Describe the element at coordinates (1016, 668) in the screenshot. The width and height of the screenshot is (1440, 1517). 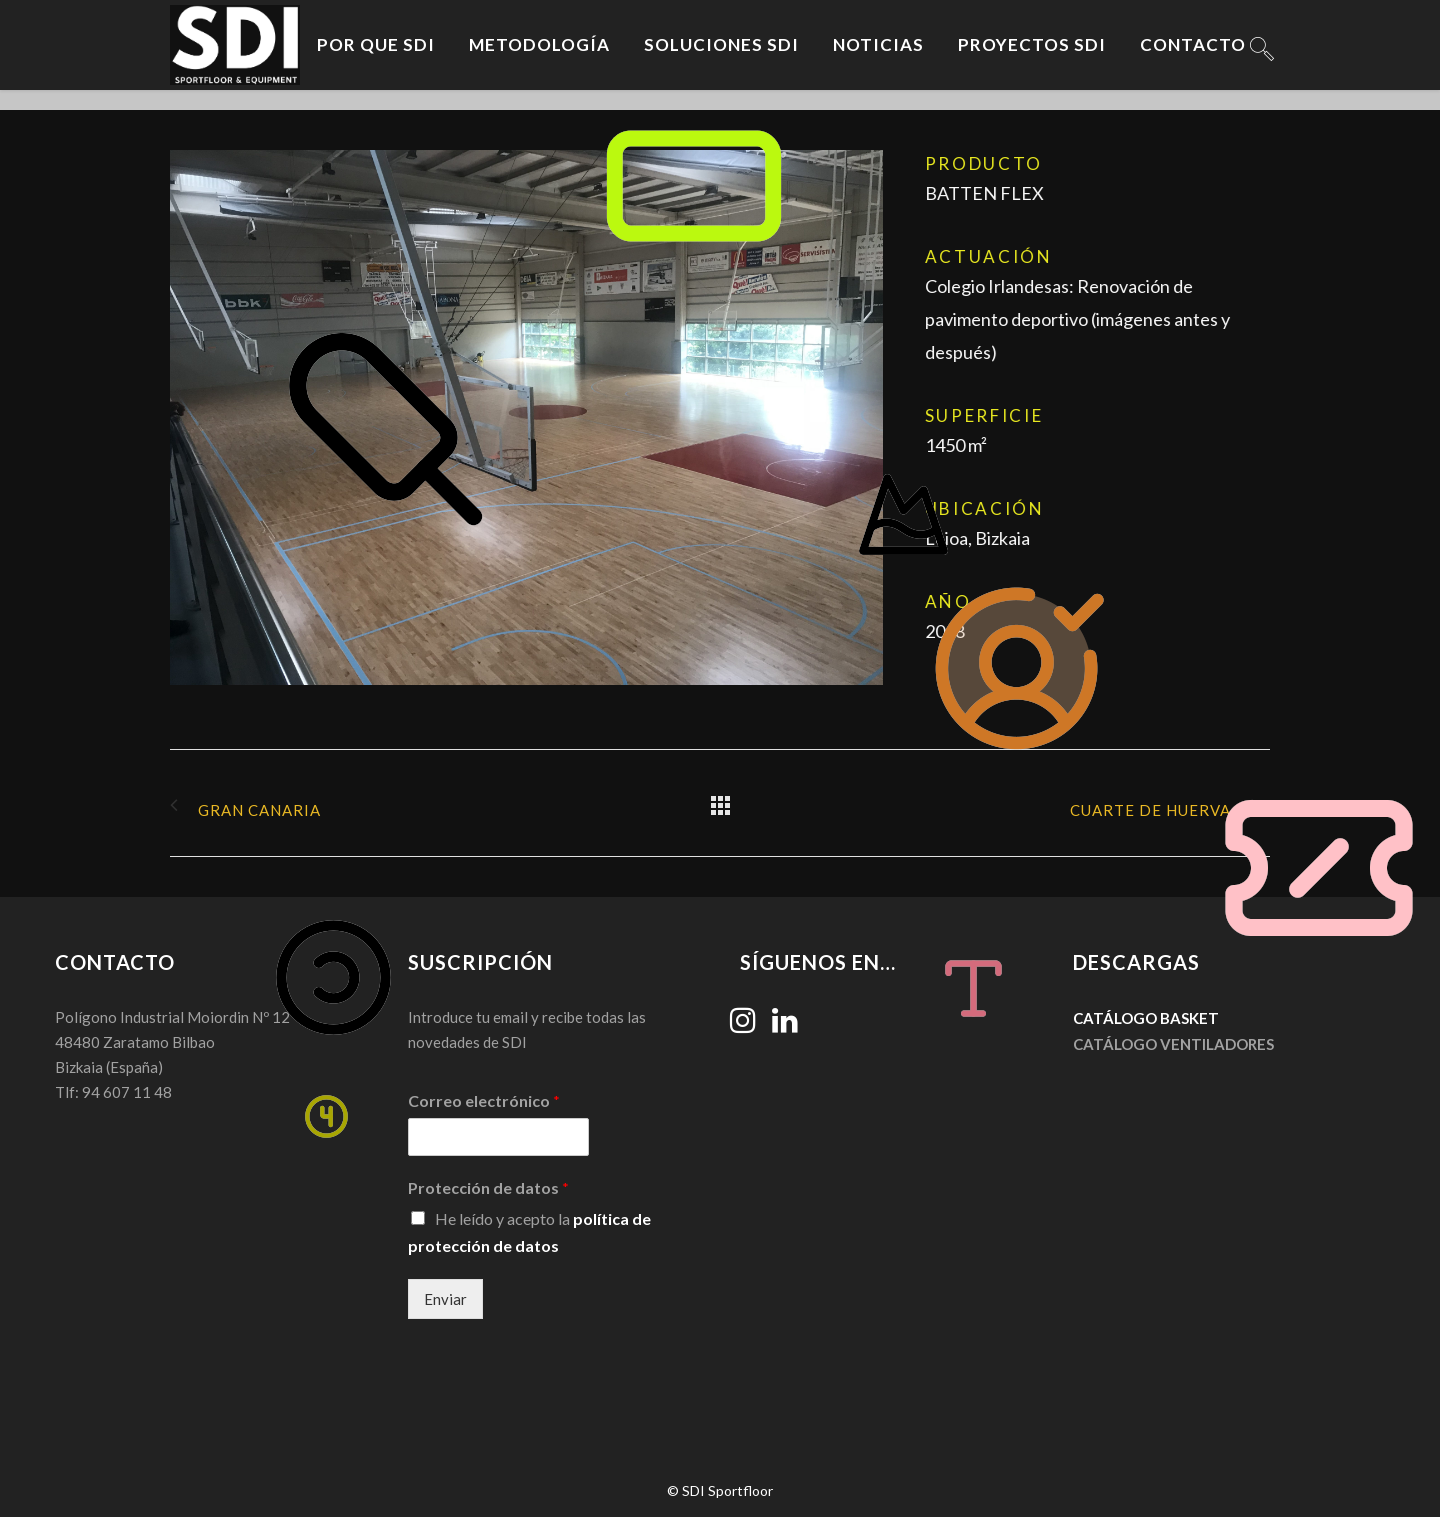
I see `verified user profile` at that location.